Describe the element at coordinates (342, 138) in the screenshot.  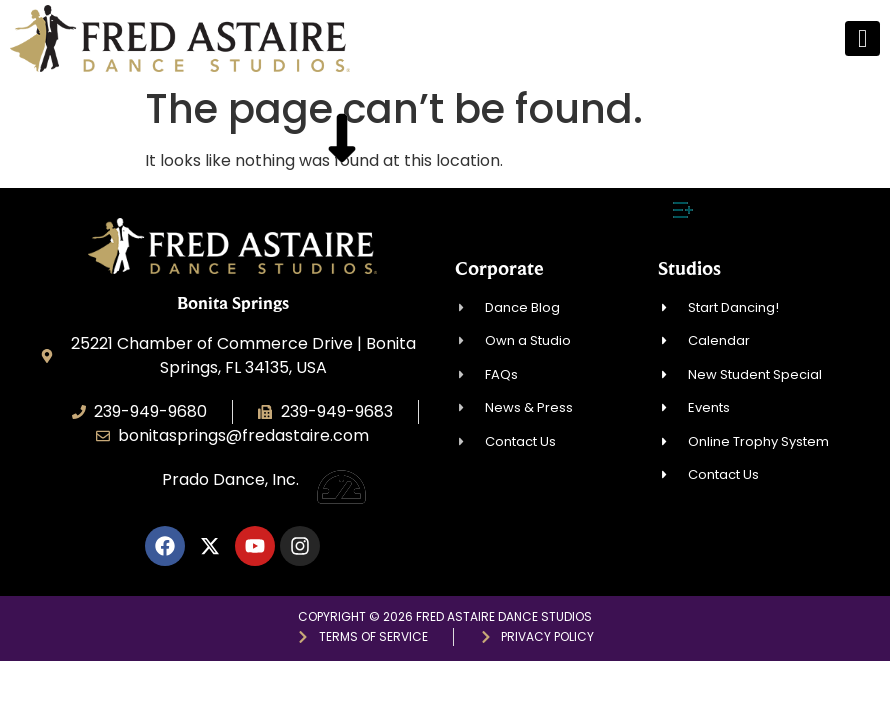
I see `scroll down to see more content` at that location.